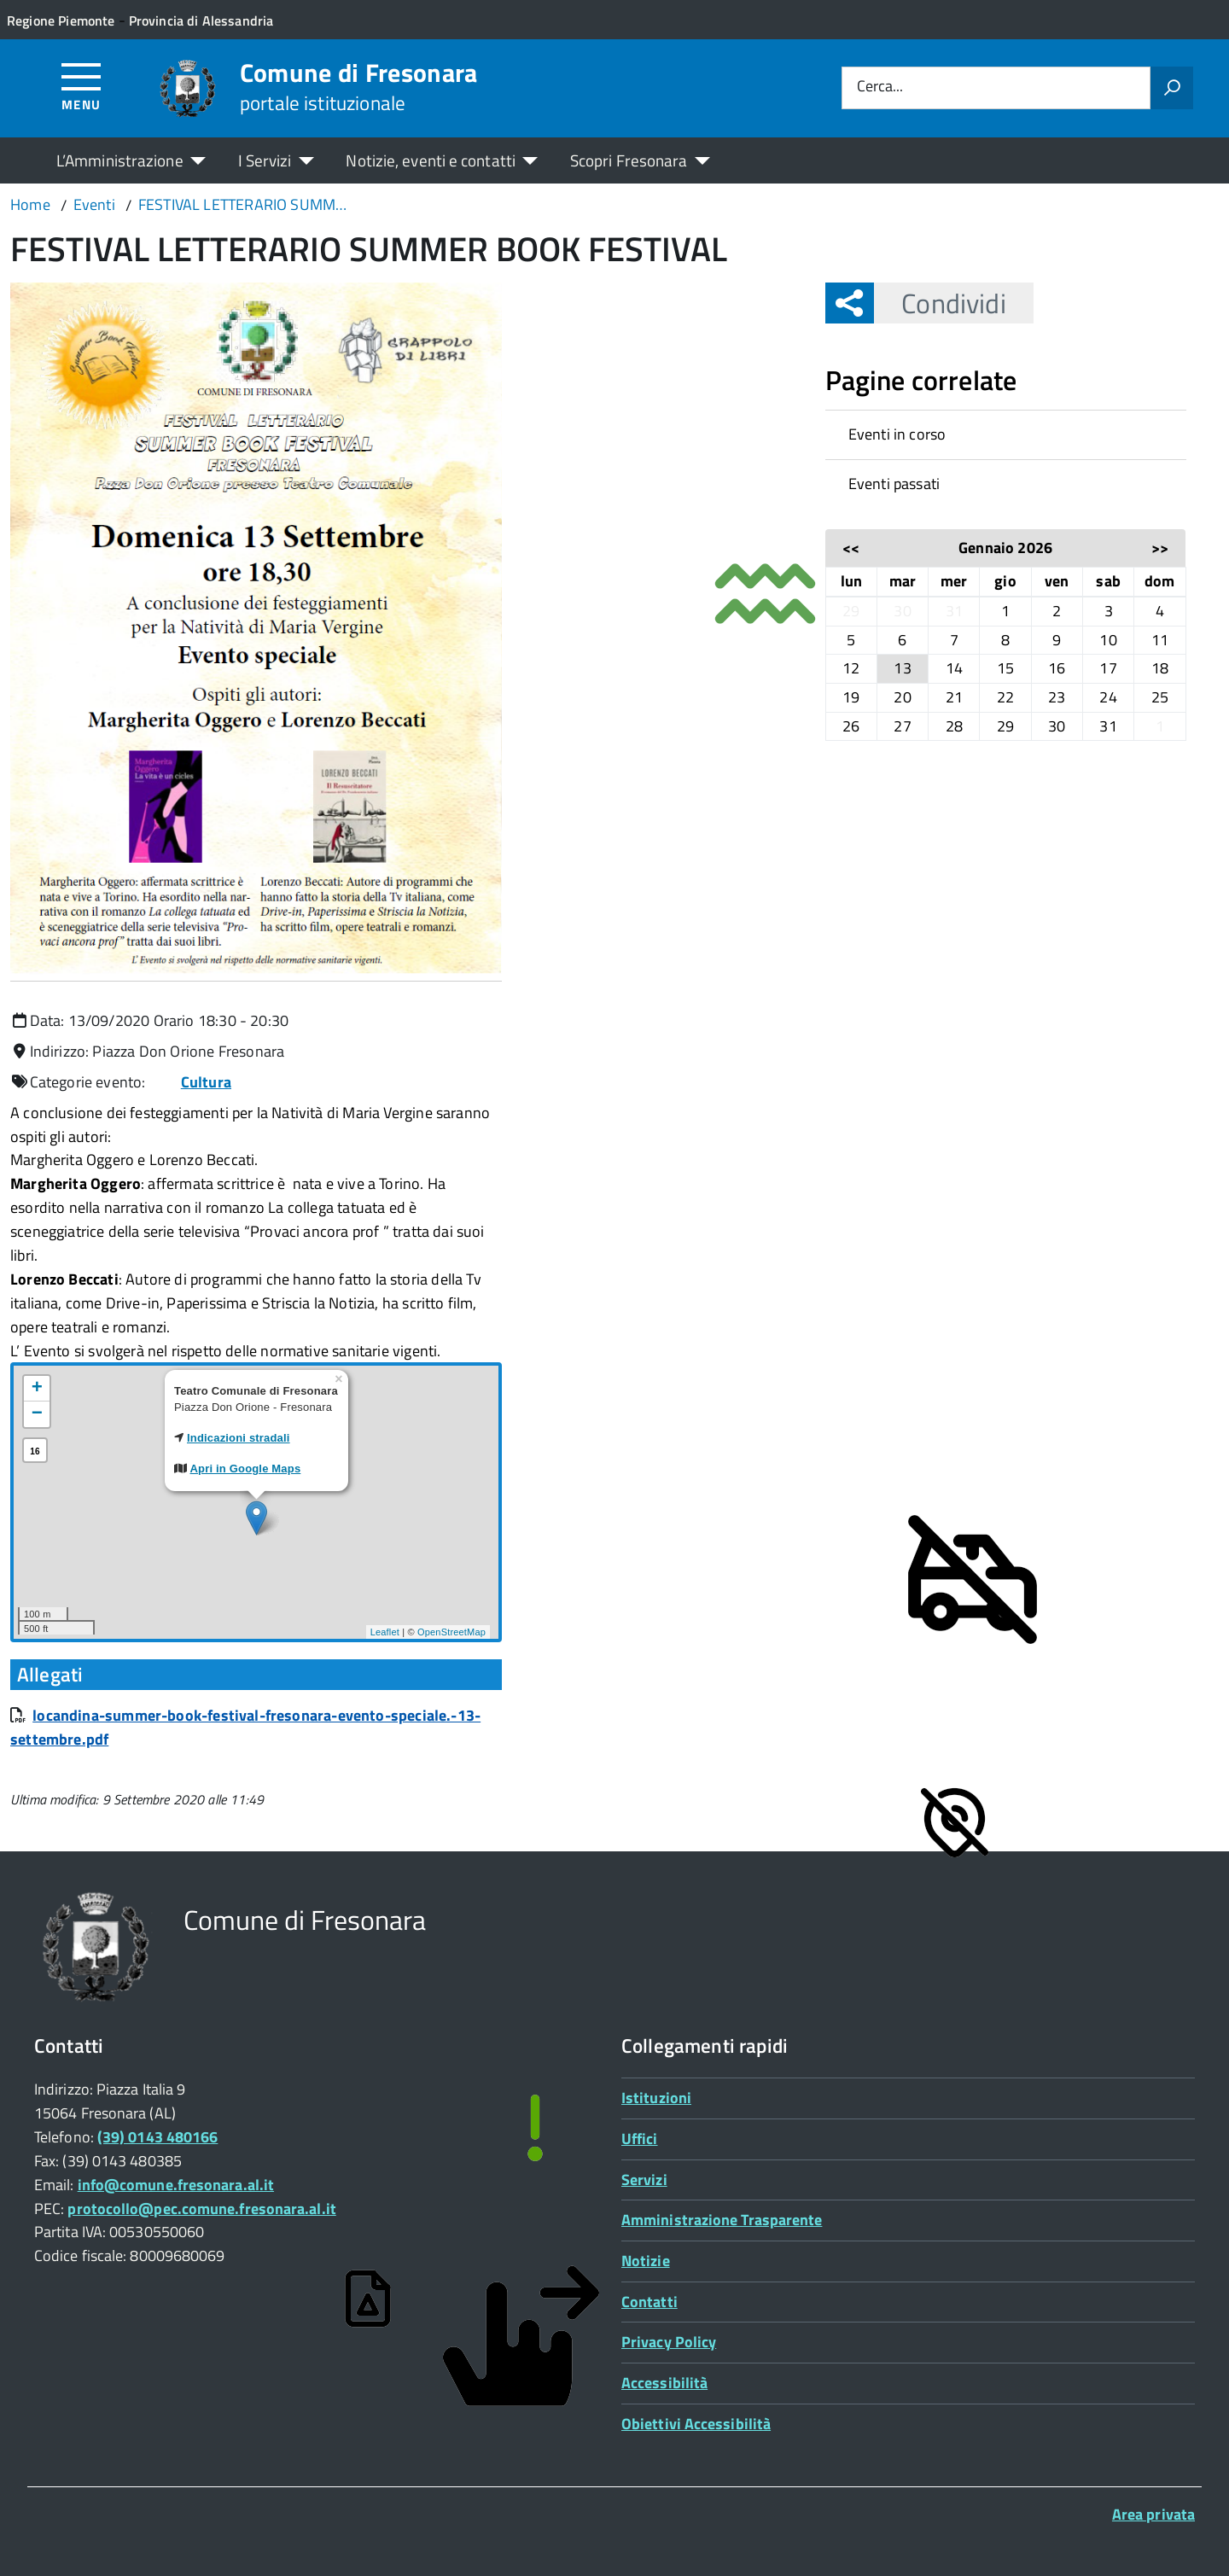 This screenshot has width=1229, height=2576. I want to click on swipe right to continue or proceed, so click(513, 2341).